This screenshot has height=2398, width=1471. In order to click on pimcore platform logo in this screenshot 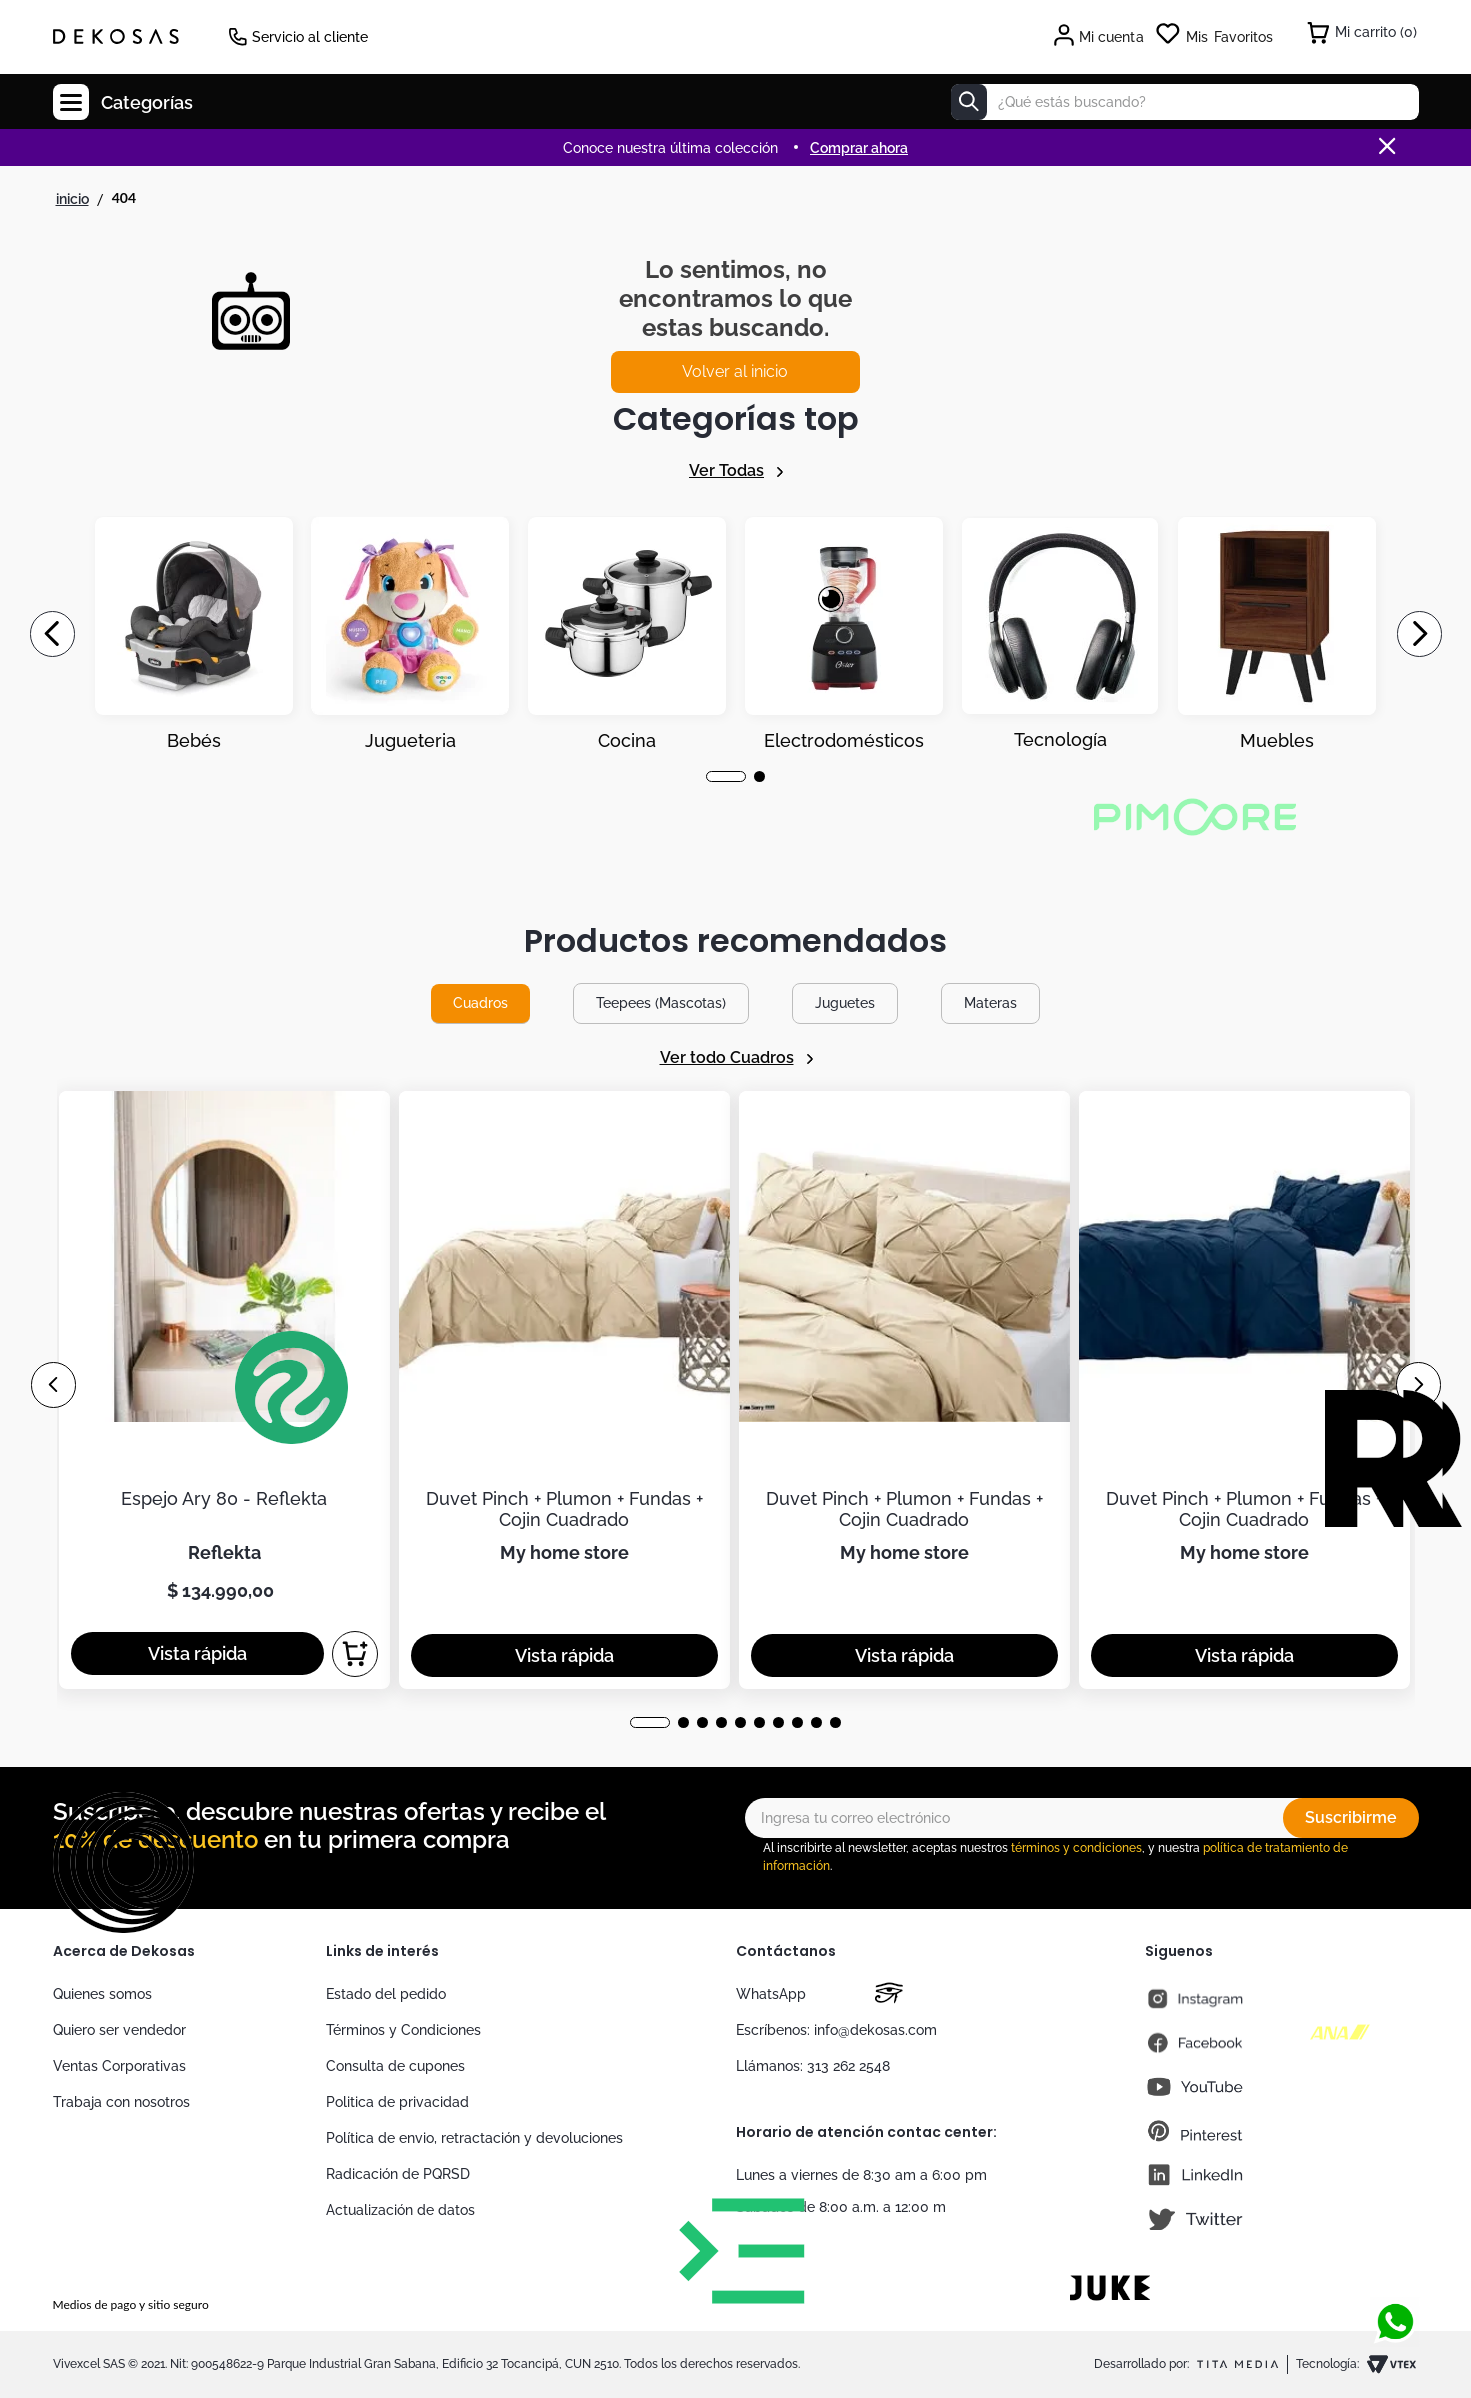, I will do `click(1195, 817)`.